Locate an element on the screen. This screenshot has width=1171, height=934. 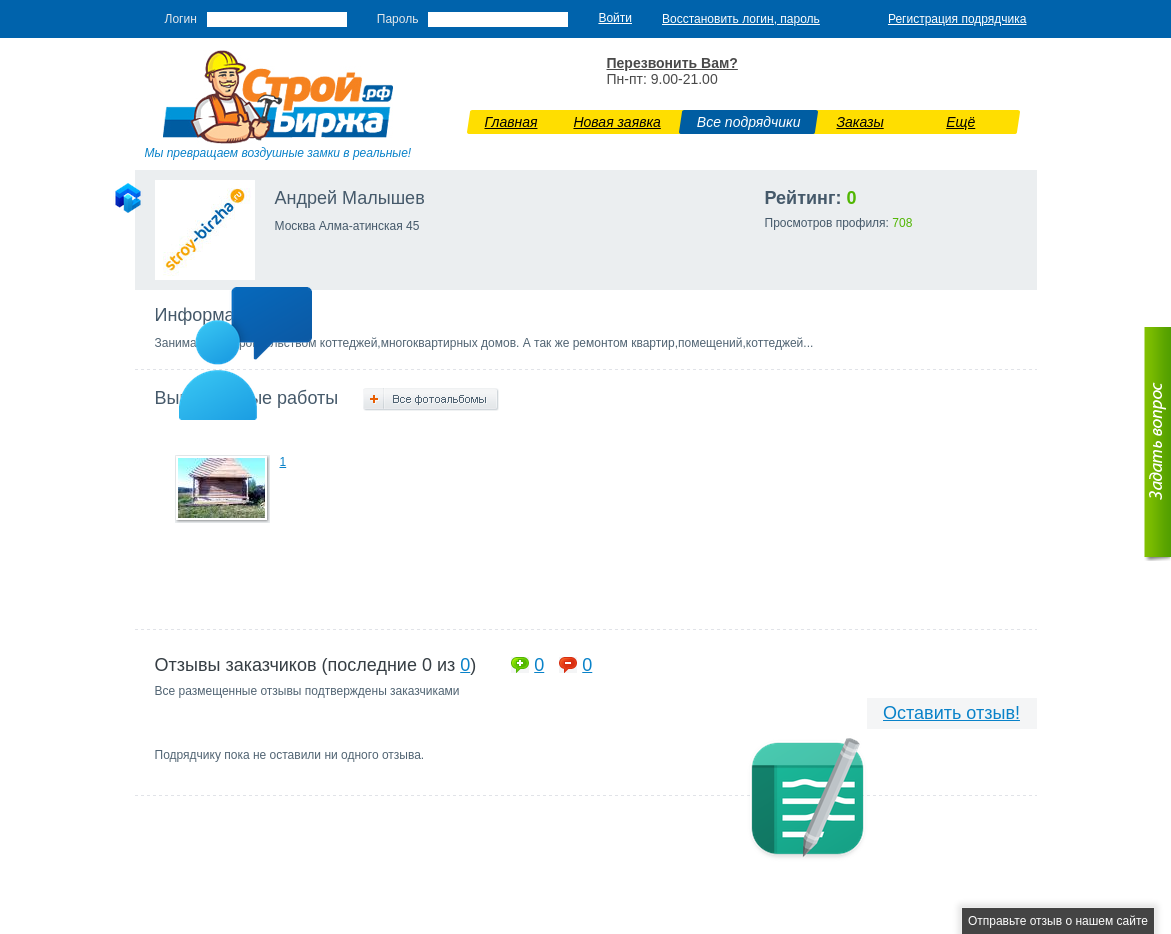
open the feedback hub app is located at coordinates (245, 353).